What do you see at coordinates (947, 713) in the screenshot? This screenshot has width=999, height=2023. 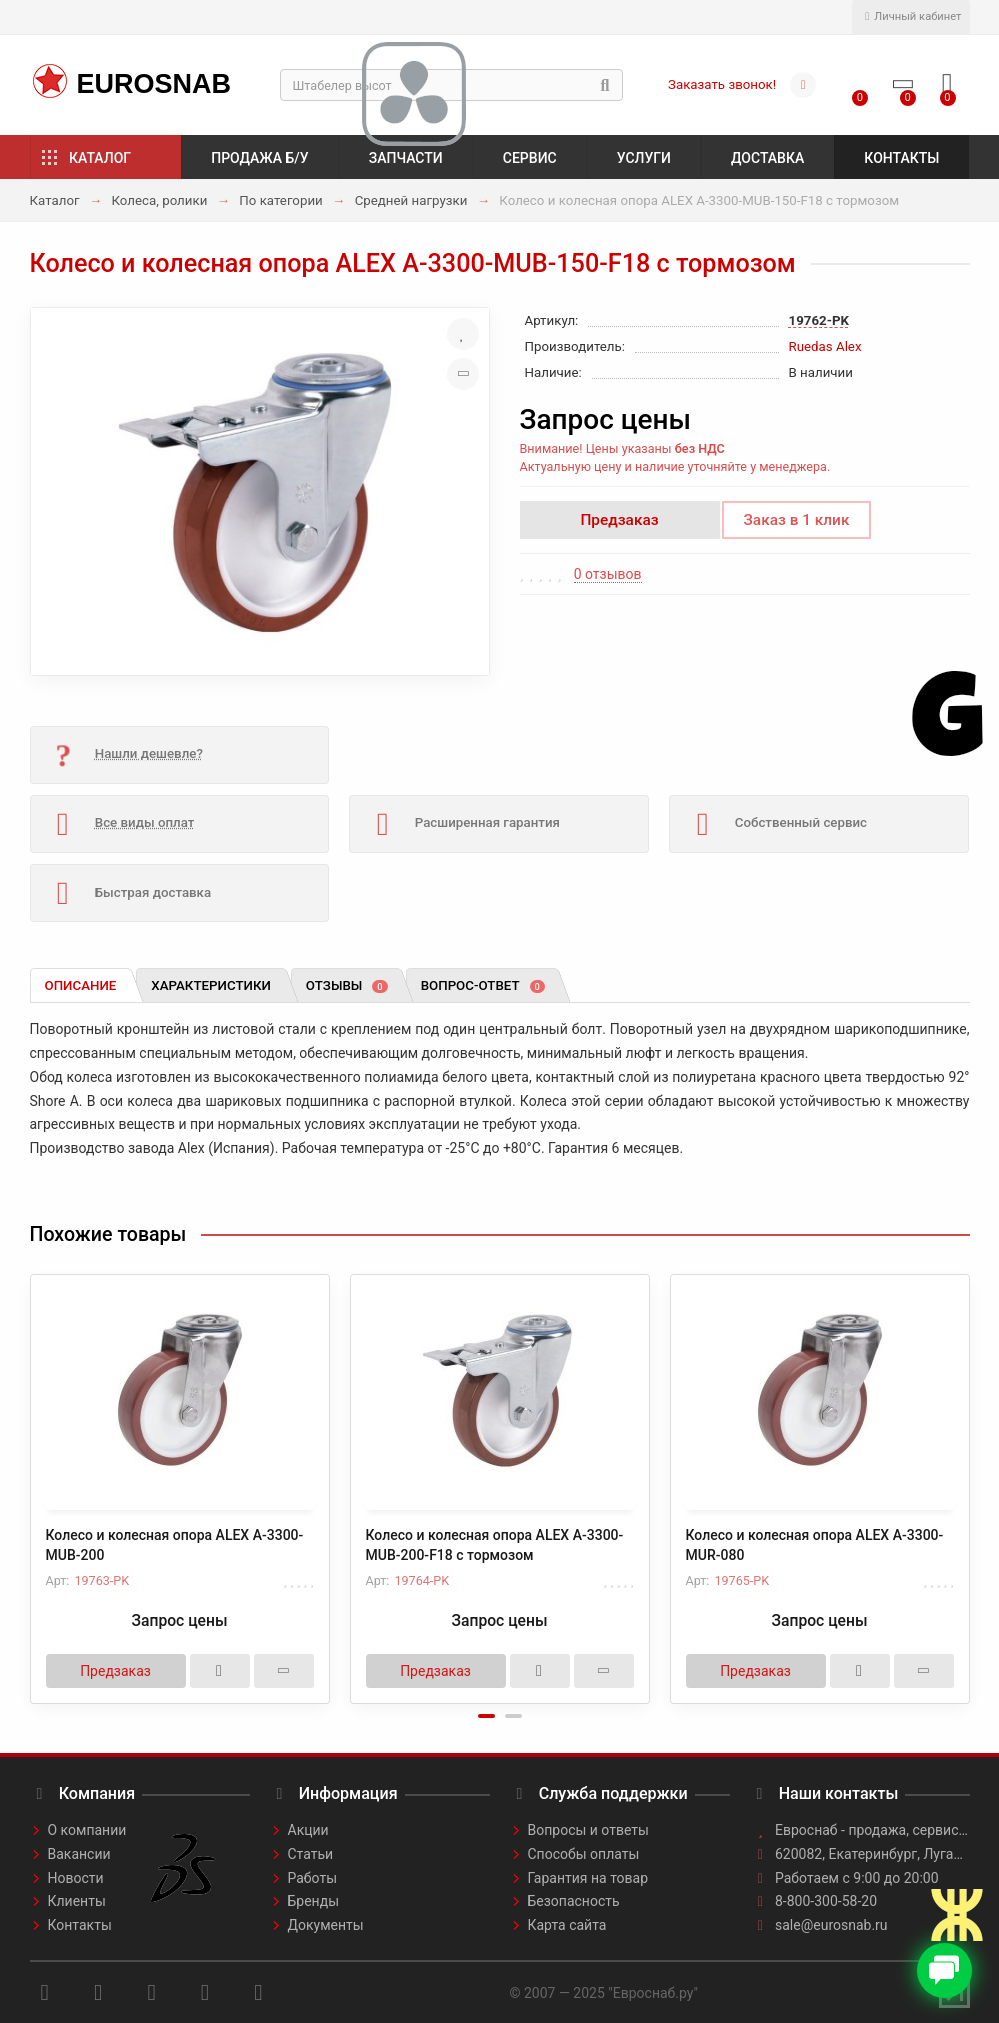 I see `open the Grocy app` at bounding box center [947, 713].